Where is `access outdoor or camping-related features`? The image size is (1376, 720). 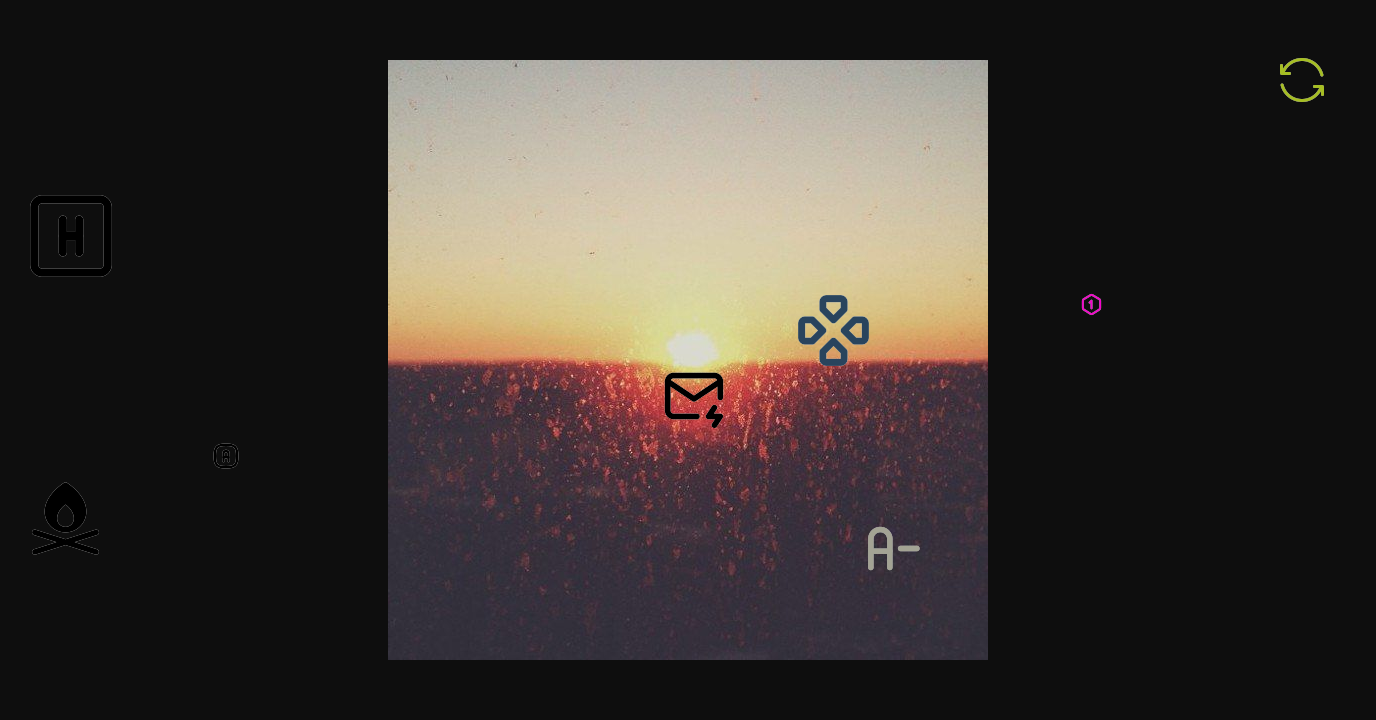 access outdoor or camping-related features is located at coordinates (65, 518).